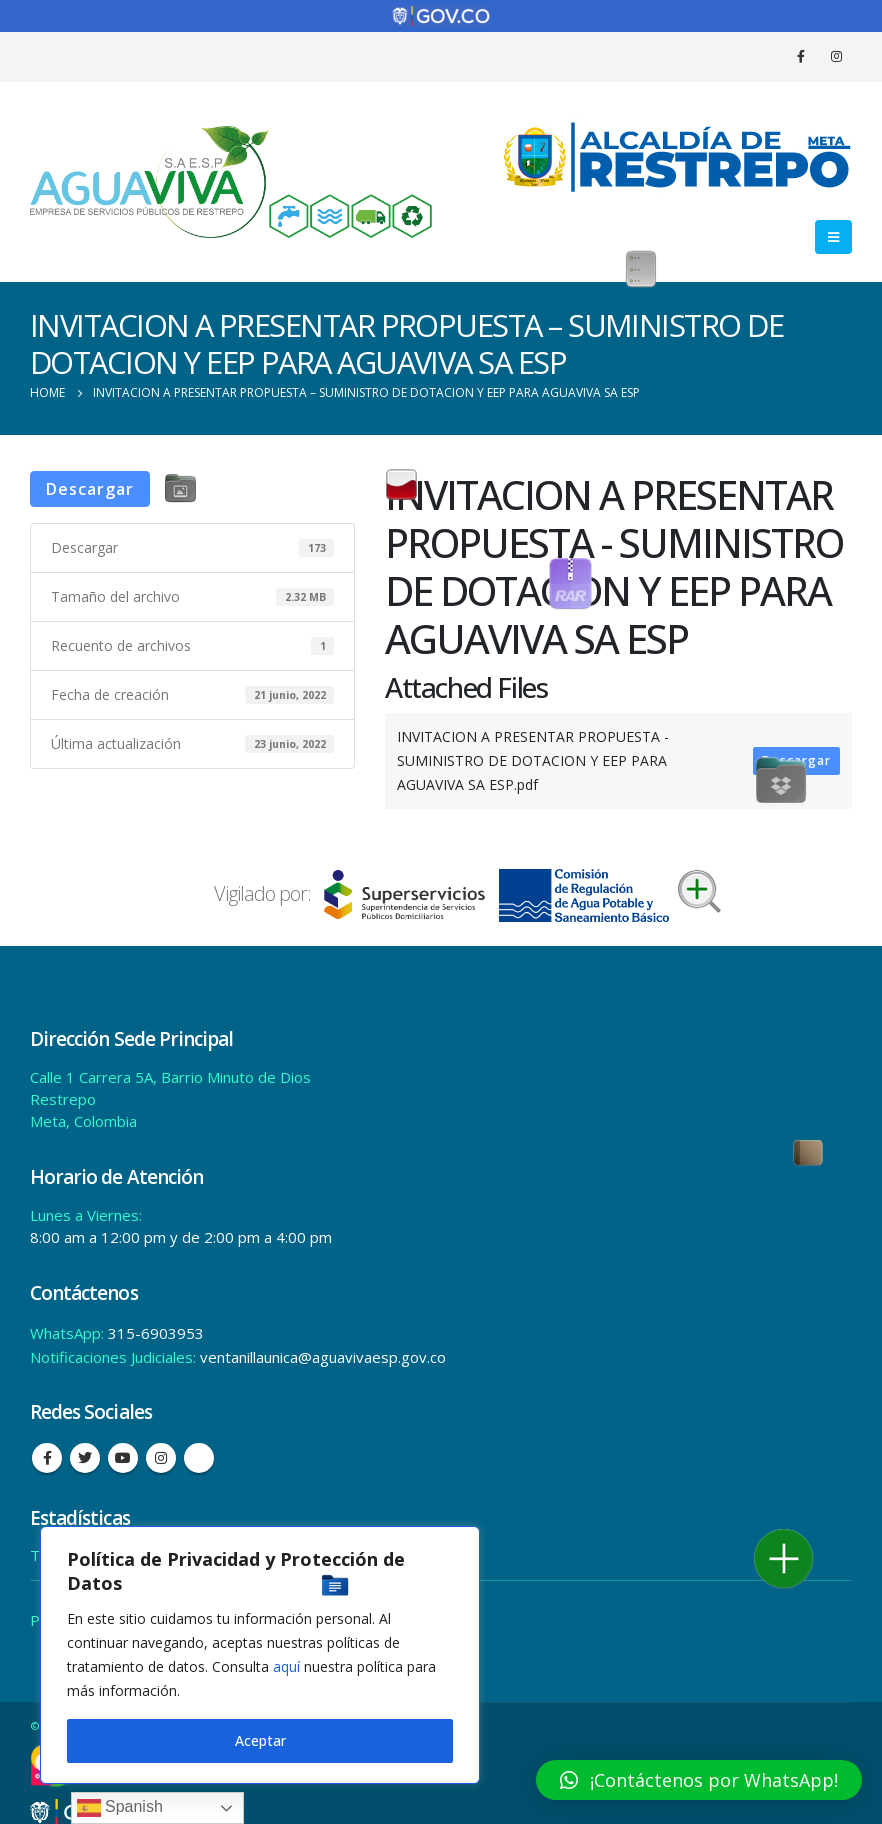 This screenshot has width=882, height=1824. Describe the element at coordinates (699, 891) in the screenshot. I see `zoom in on content or image` at that location.